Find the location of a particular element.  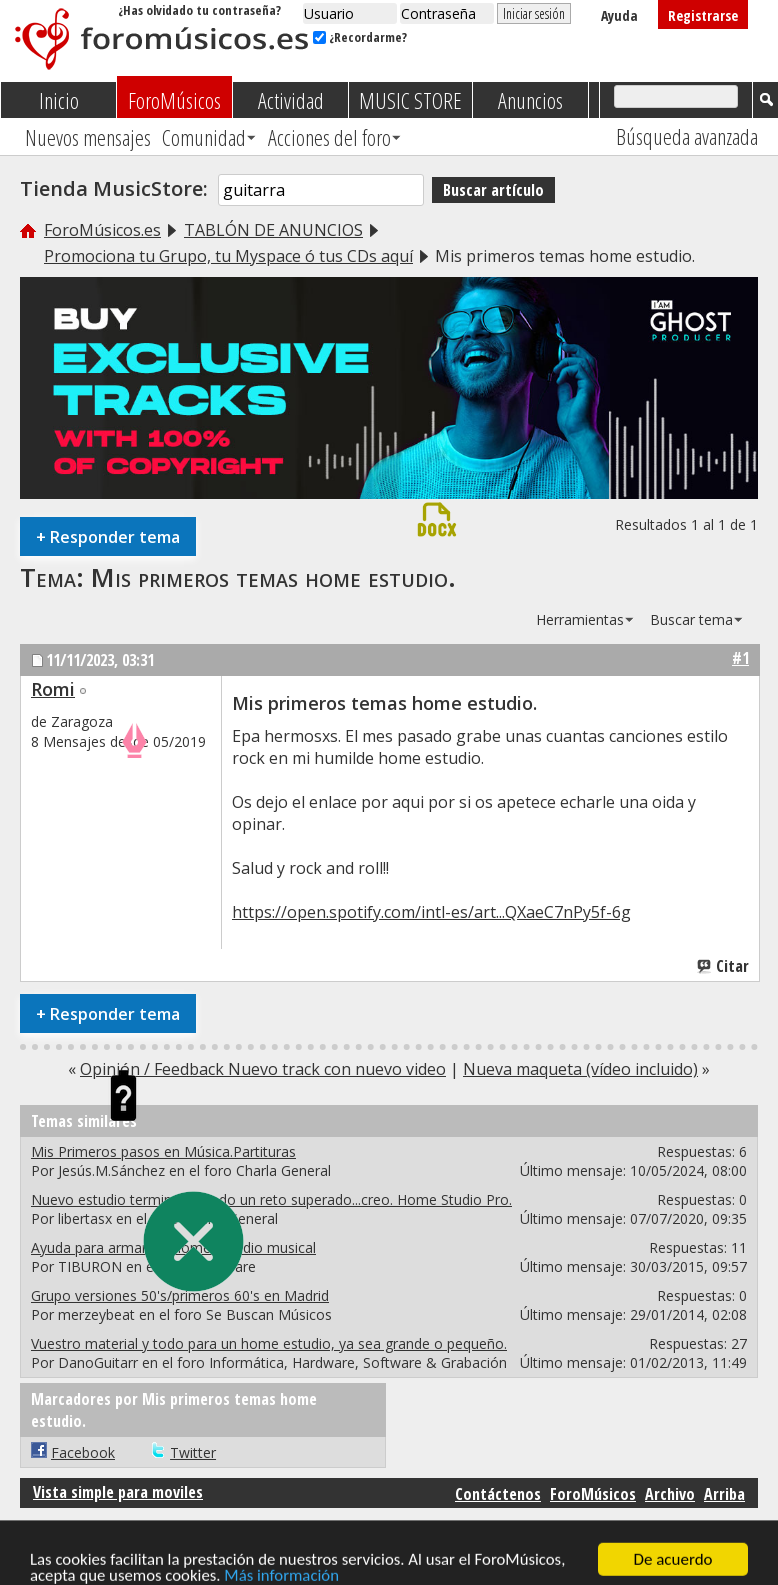

access vector drawing tools is located at coordinates (134, 740).